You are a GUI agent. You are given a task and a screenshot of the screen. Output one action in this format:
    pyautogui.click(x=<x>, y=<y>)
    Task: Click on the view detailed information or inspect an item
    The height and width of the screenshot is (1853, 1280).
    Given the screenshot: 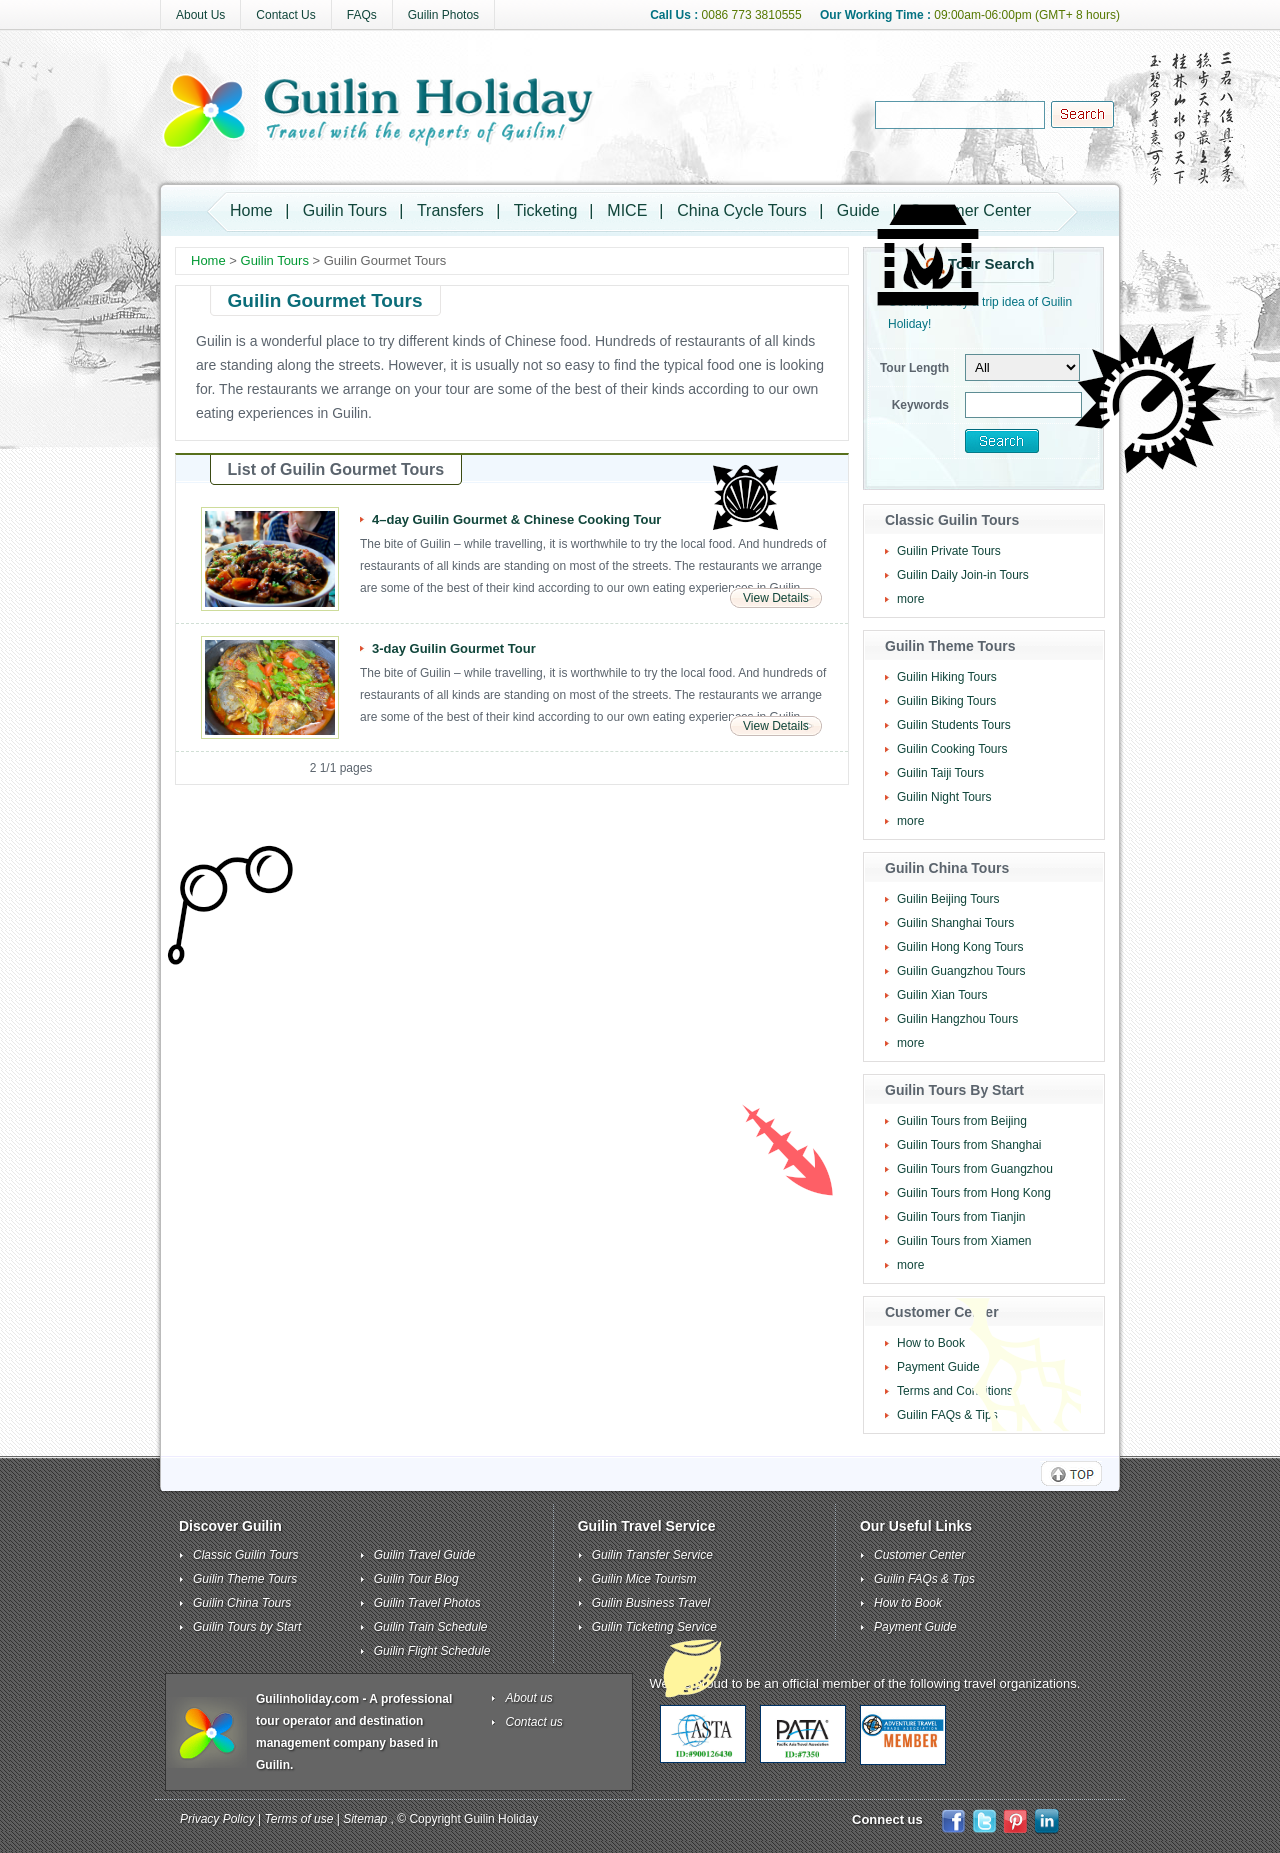 What is the action you would take?
    pyautogui.click(x=229, y=905)
    